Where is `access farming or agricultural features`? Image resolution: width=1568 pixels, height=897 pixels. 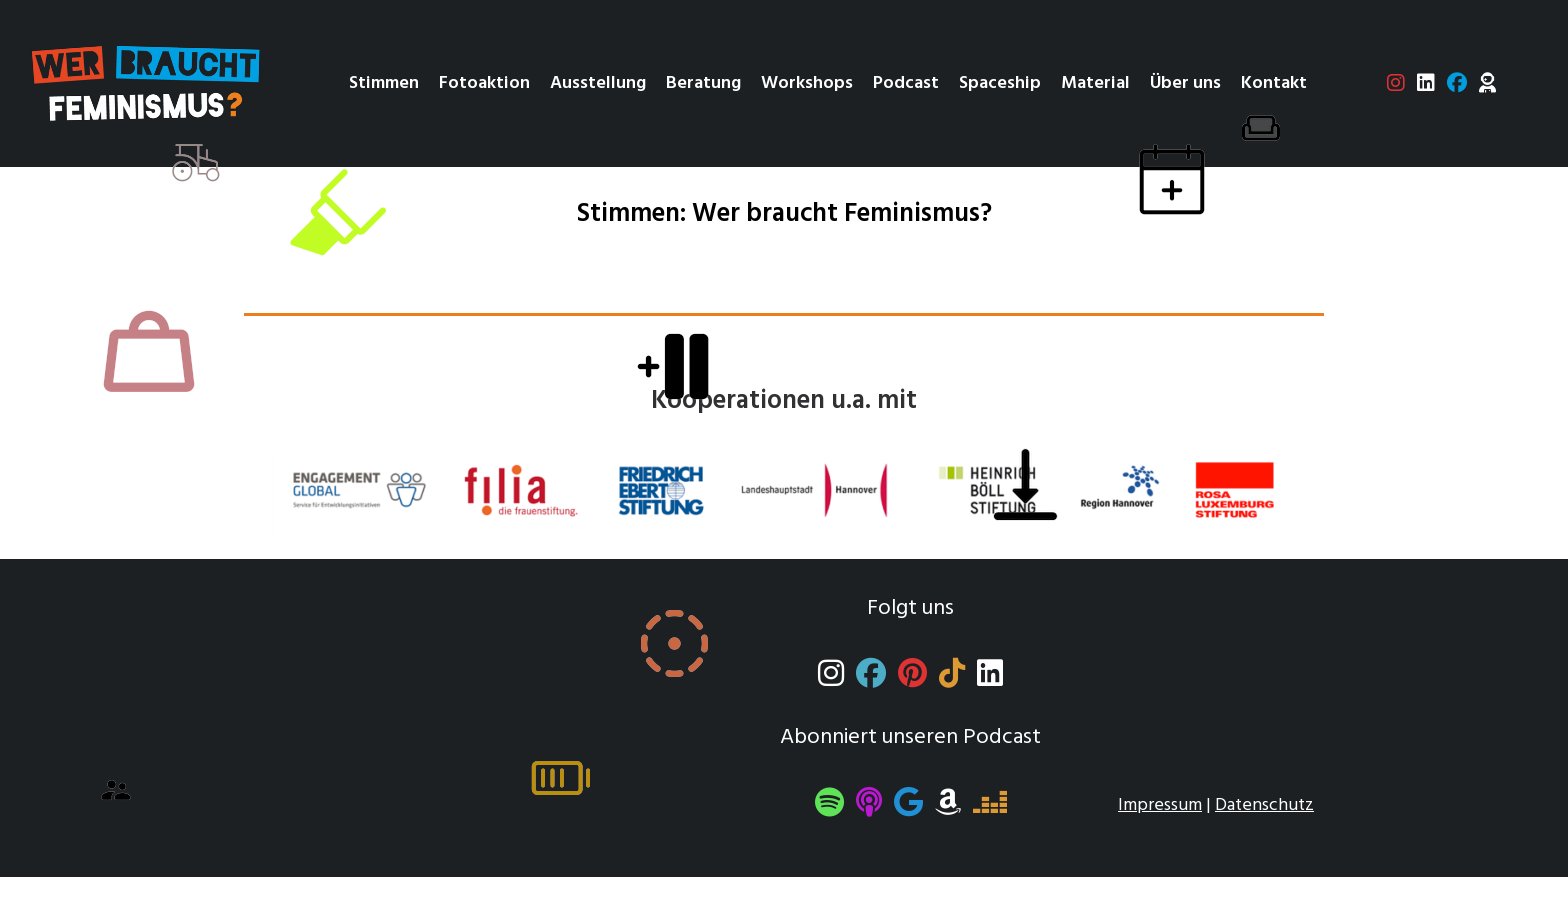 access farming or agricultural features is located at coordinates (195, 162).